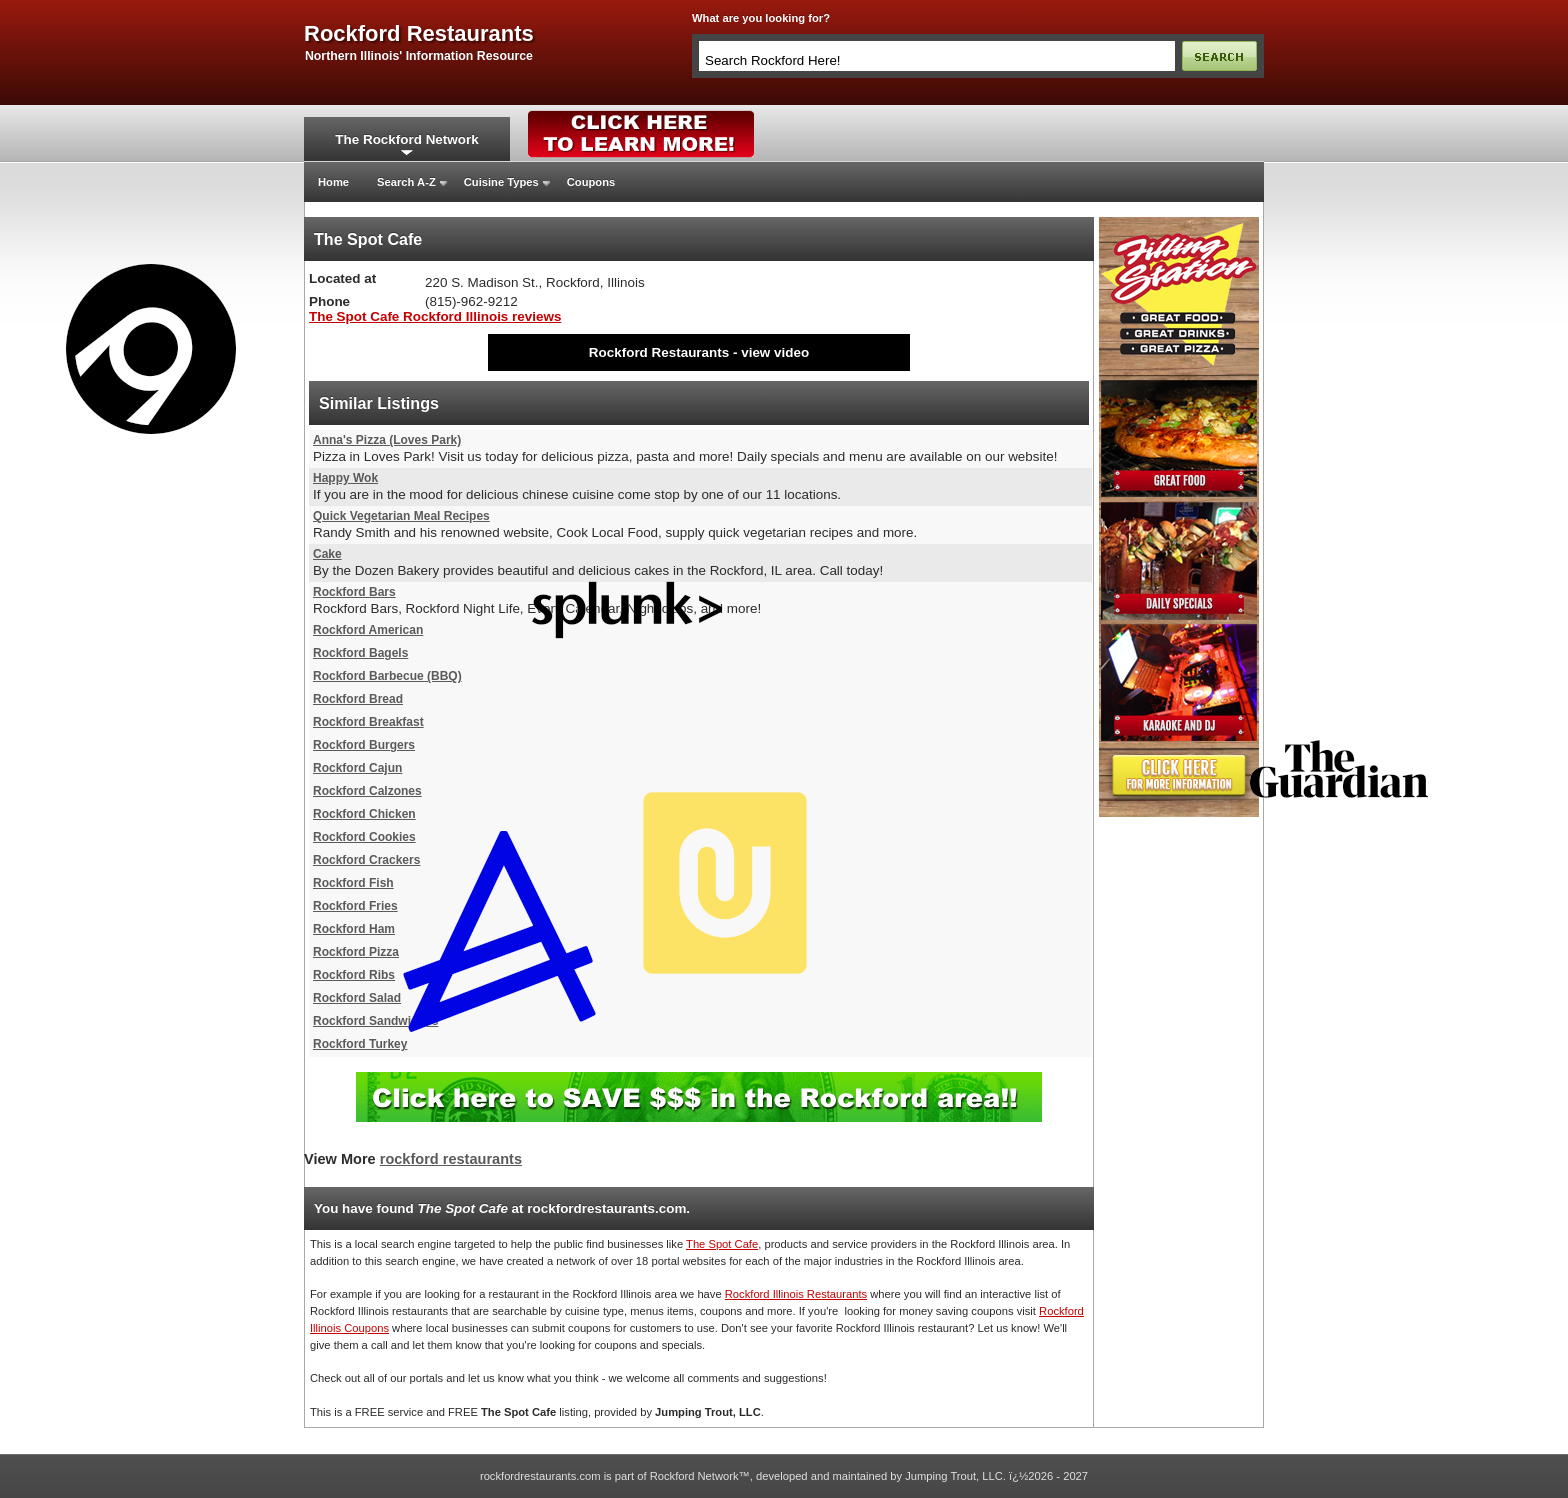  I want to click on attach a file to your message, so click(725, 883).